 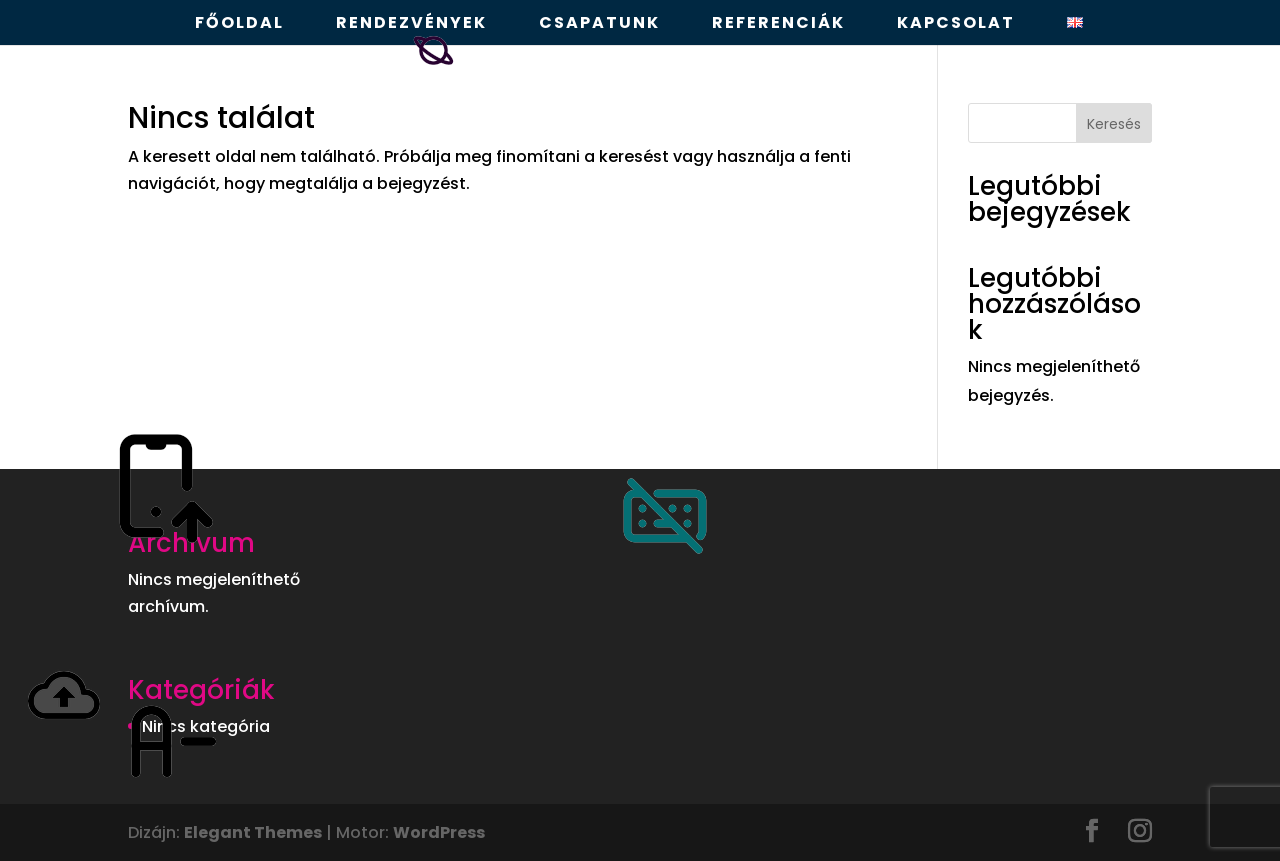 What do you see at coordinates (156, 486) in the screenshot?
I see `upload from mobile device` at bounding box center [156, 486].